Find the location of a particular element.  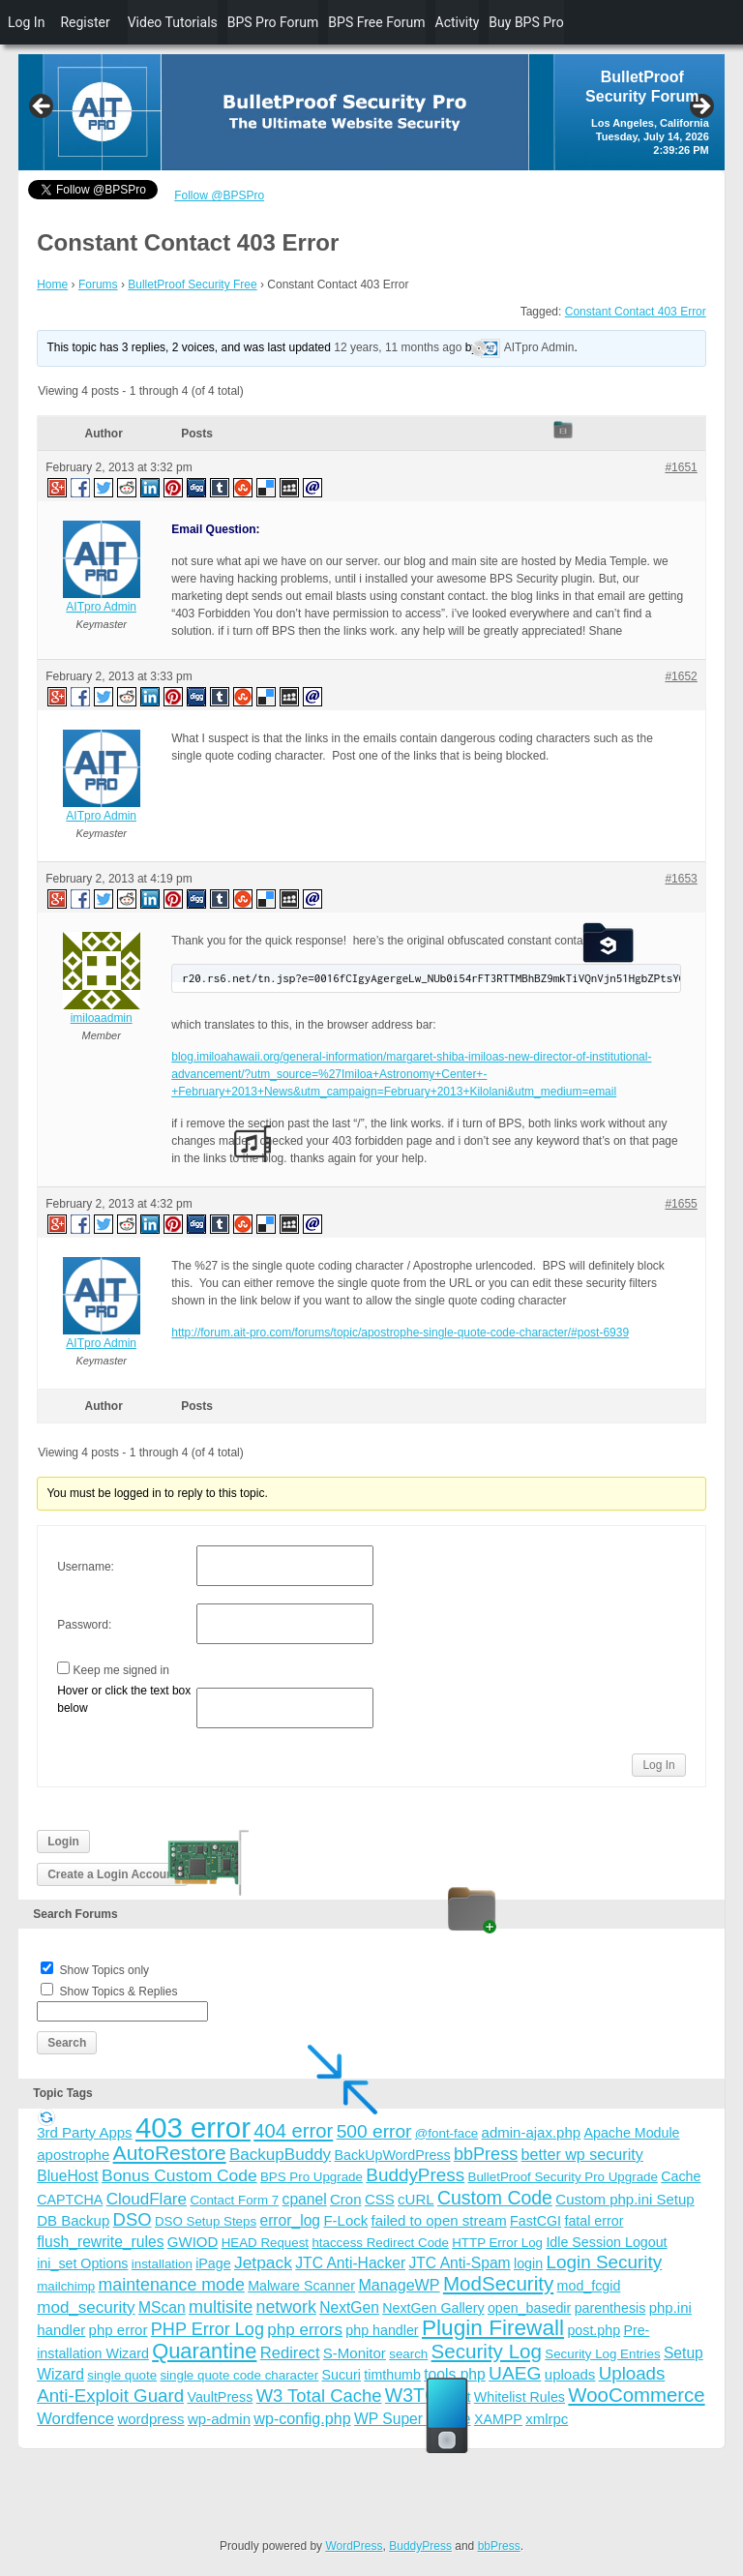

access portable media player settings is located at coordinates (447, 2415).